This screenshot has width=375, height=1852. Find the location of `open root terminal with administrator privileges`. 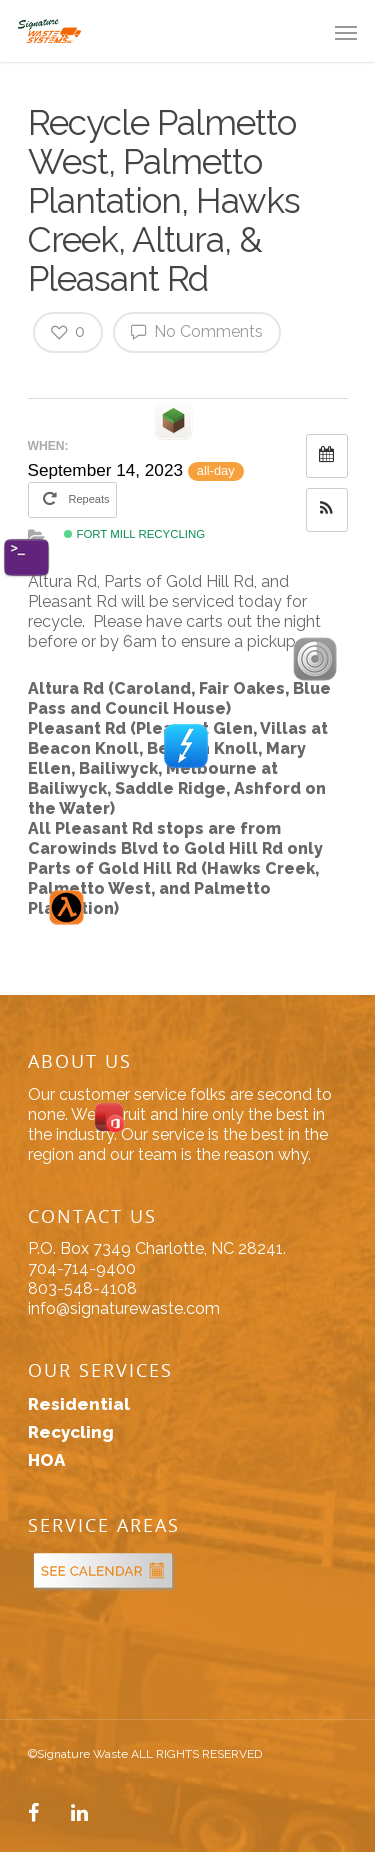

open root terminal with administrator privileges is located at coordinates (26, 557).